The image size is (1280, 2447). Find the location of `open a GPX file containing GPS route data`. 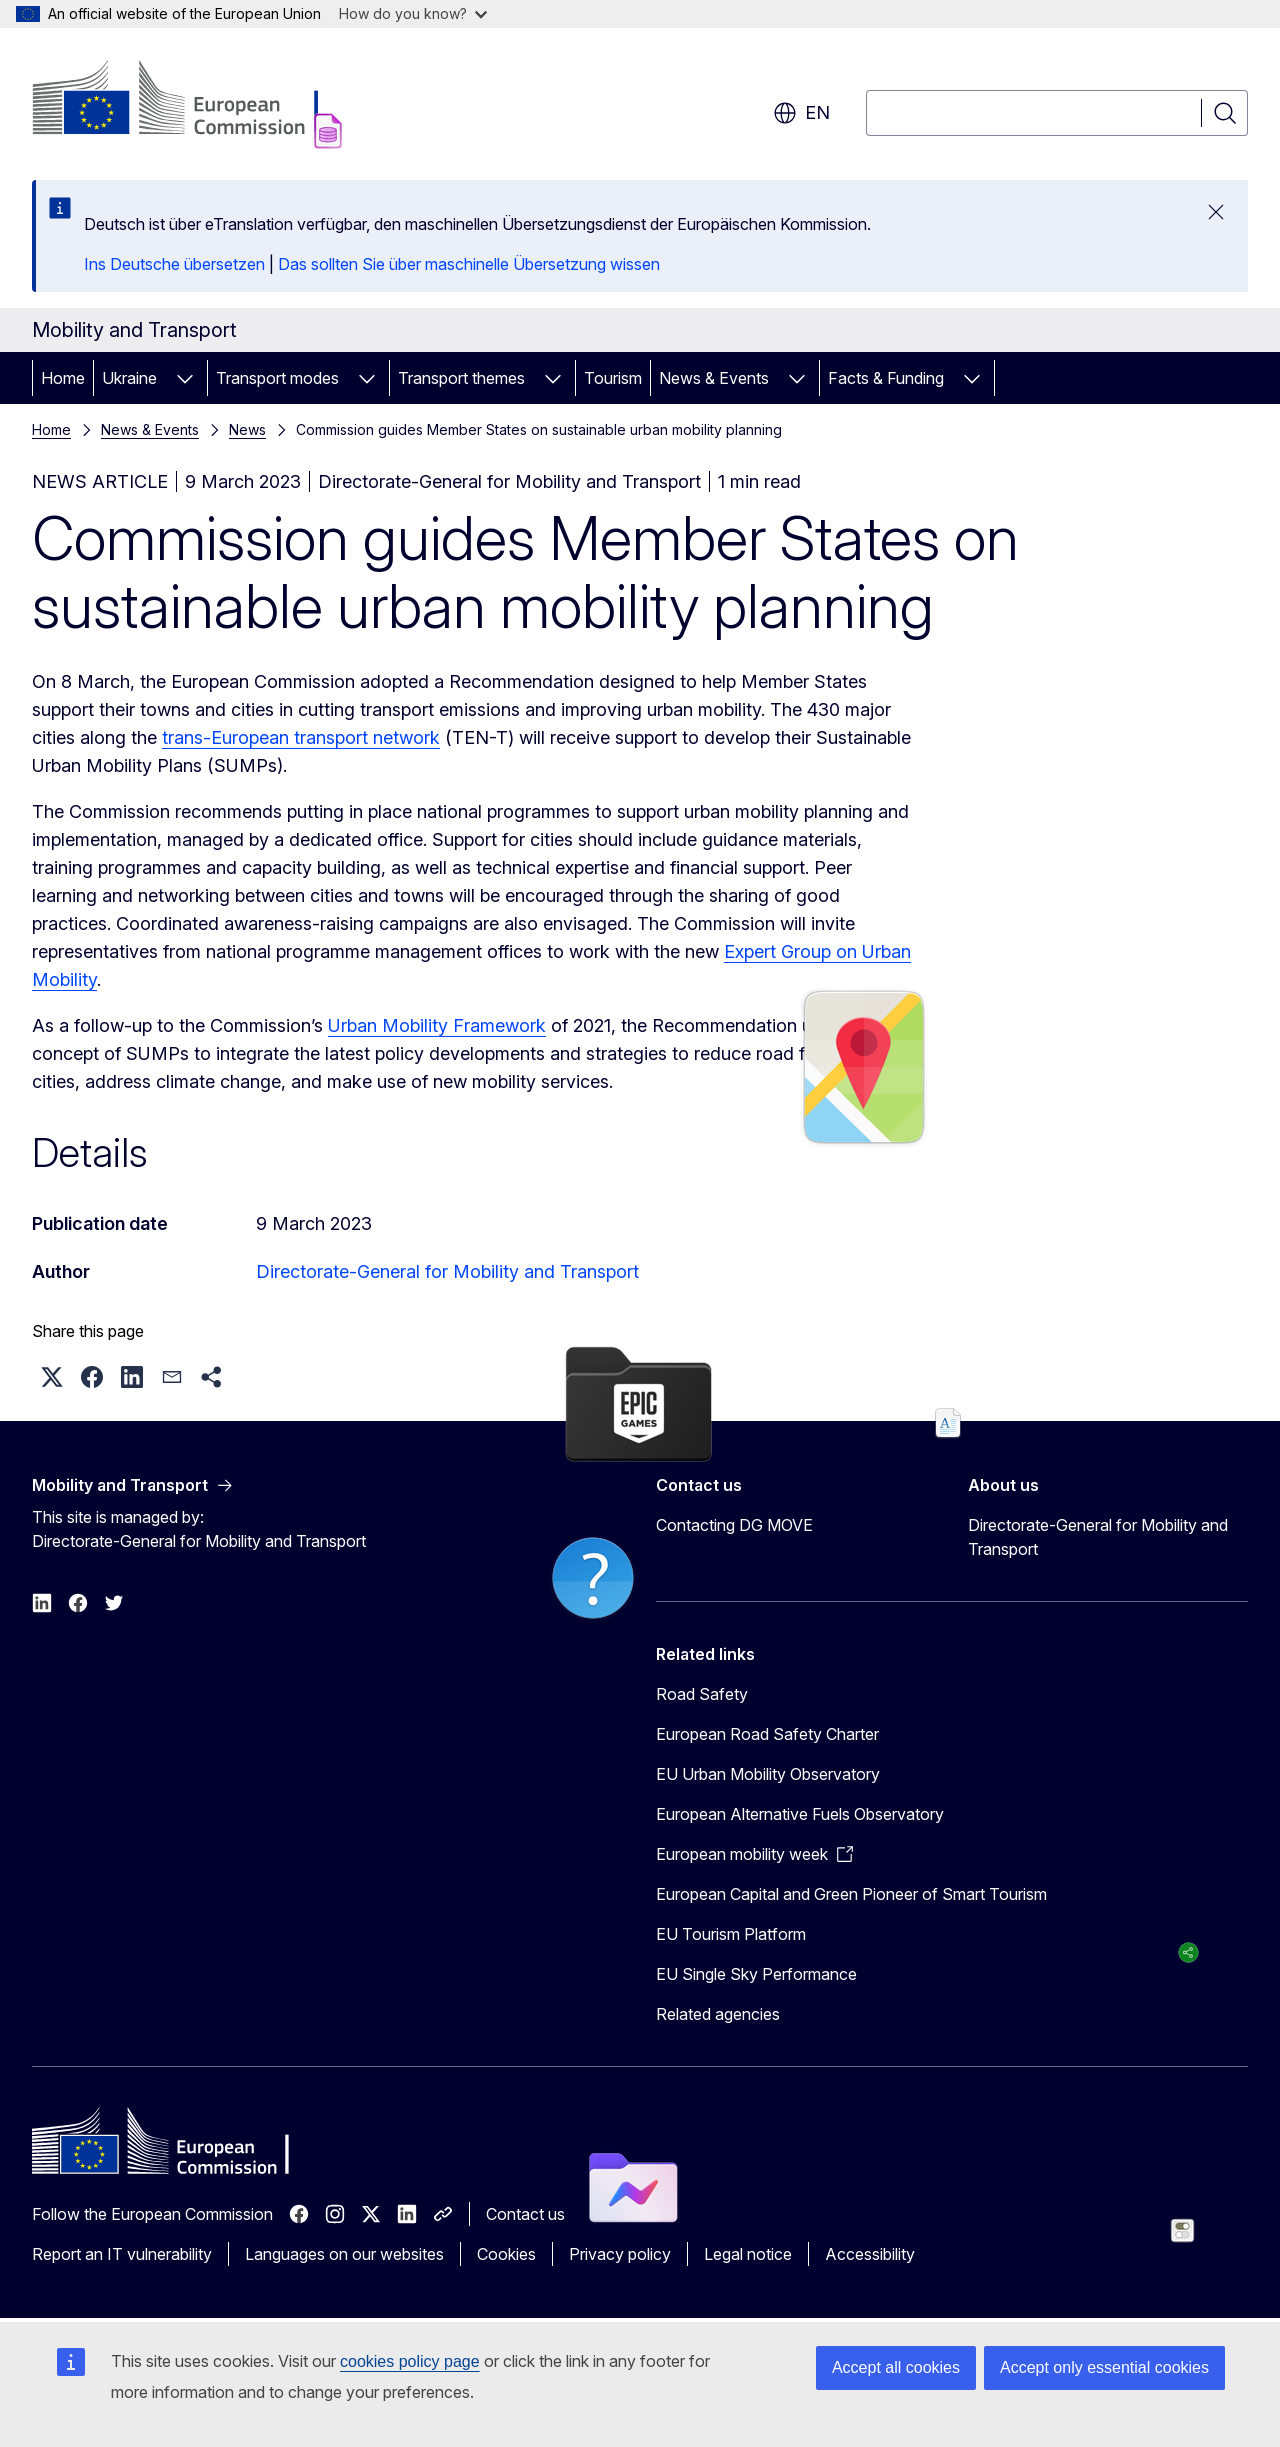

open a GPX file containing GPS route data is located at coordinates (864, 1067).